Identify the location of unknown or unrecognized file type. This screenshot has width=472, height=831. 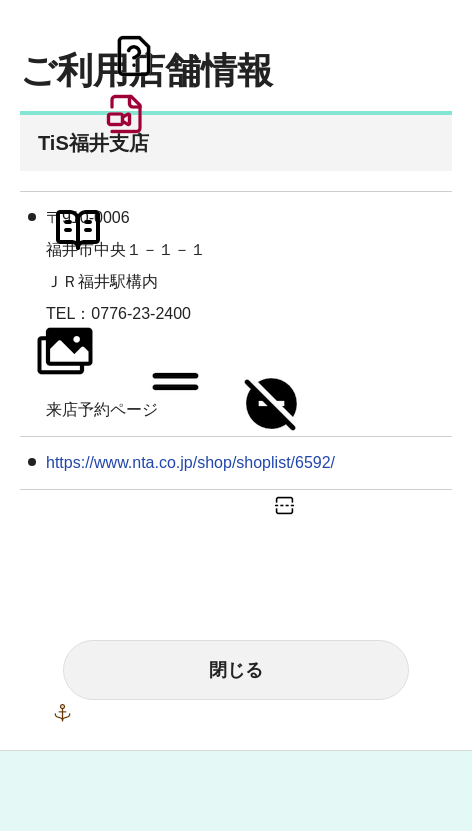
(134, 56).